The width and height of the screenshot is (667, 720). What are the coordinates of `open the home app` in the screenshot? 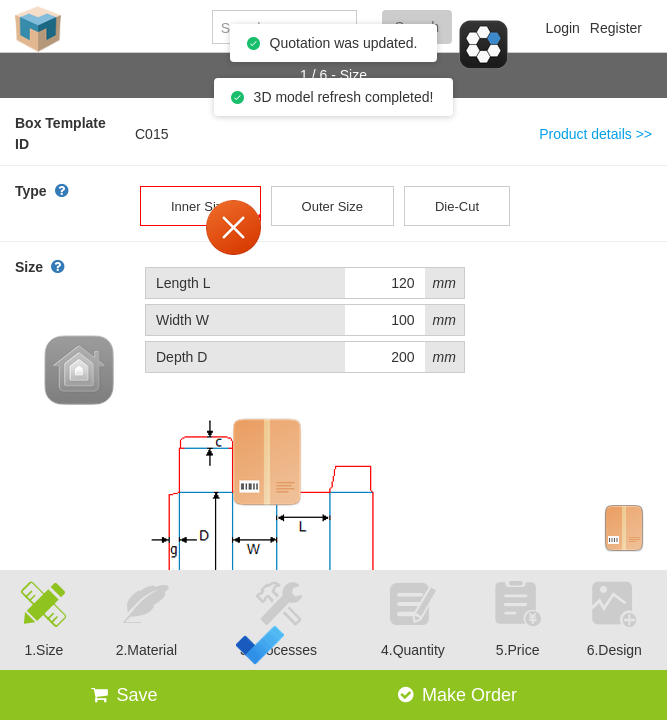 It's located at (79, 370).